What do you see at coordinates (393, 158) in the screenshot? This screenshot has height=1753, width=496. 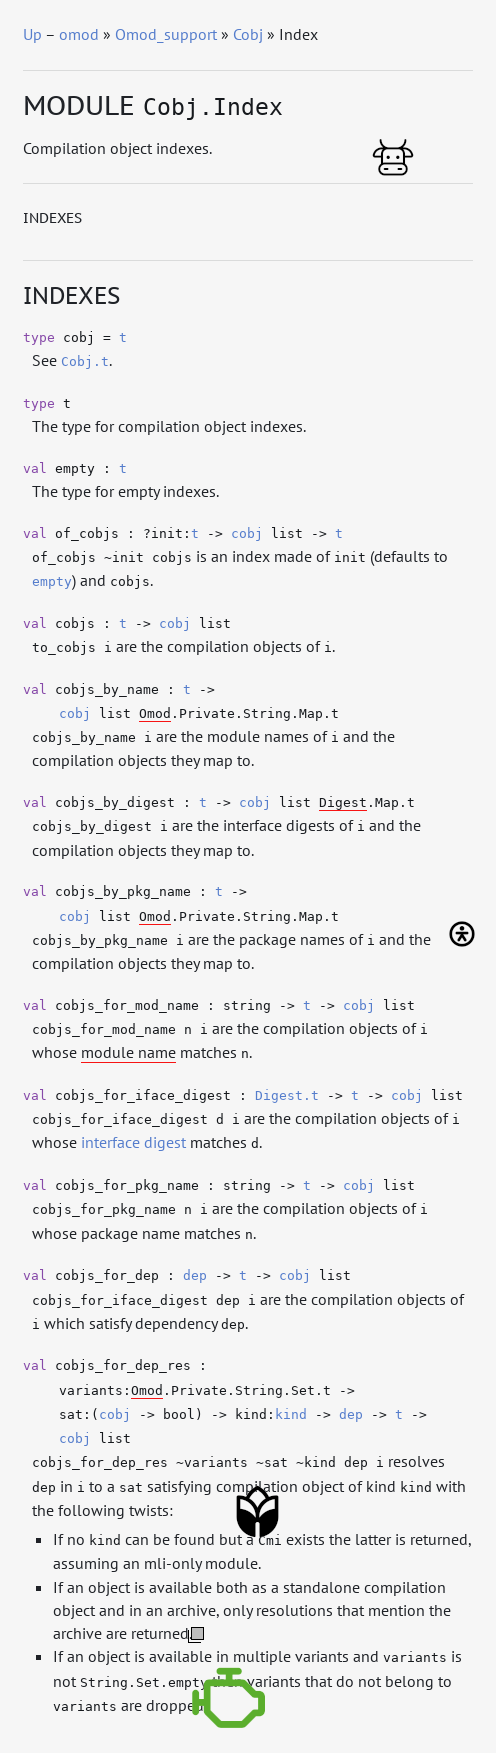 I see `access farm or agriculture features` at bounding box center [393, 158].